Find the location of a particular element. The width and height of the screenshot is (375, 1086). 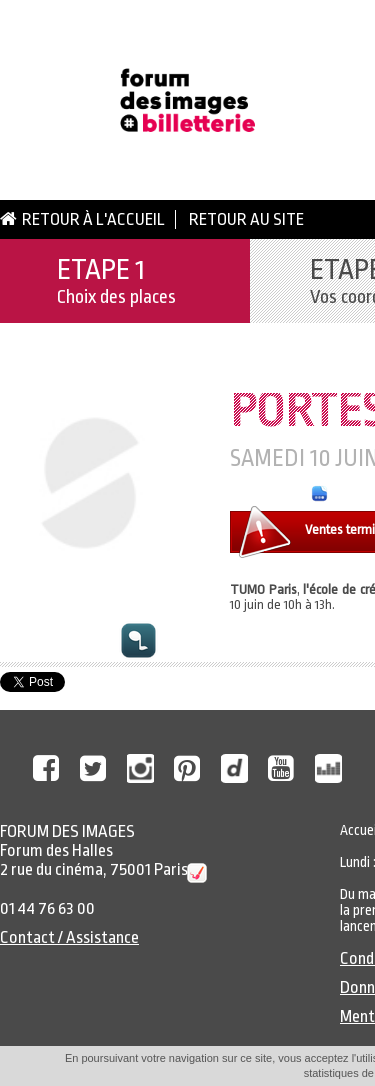

access system tray settings and background applications is located at coordinates (319, 493).